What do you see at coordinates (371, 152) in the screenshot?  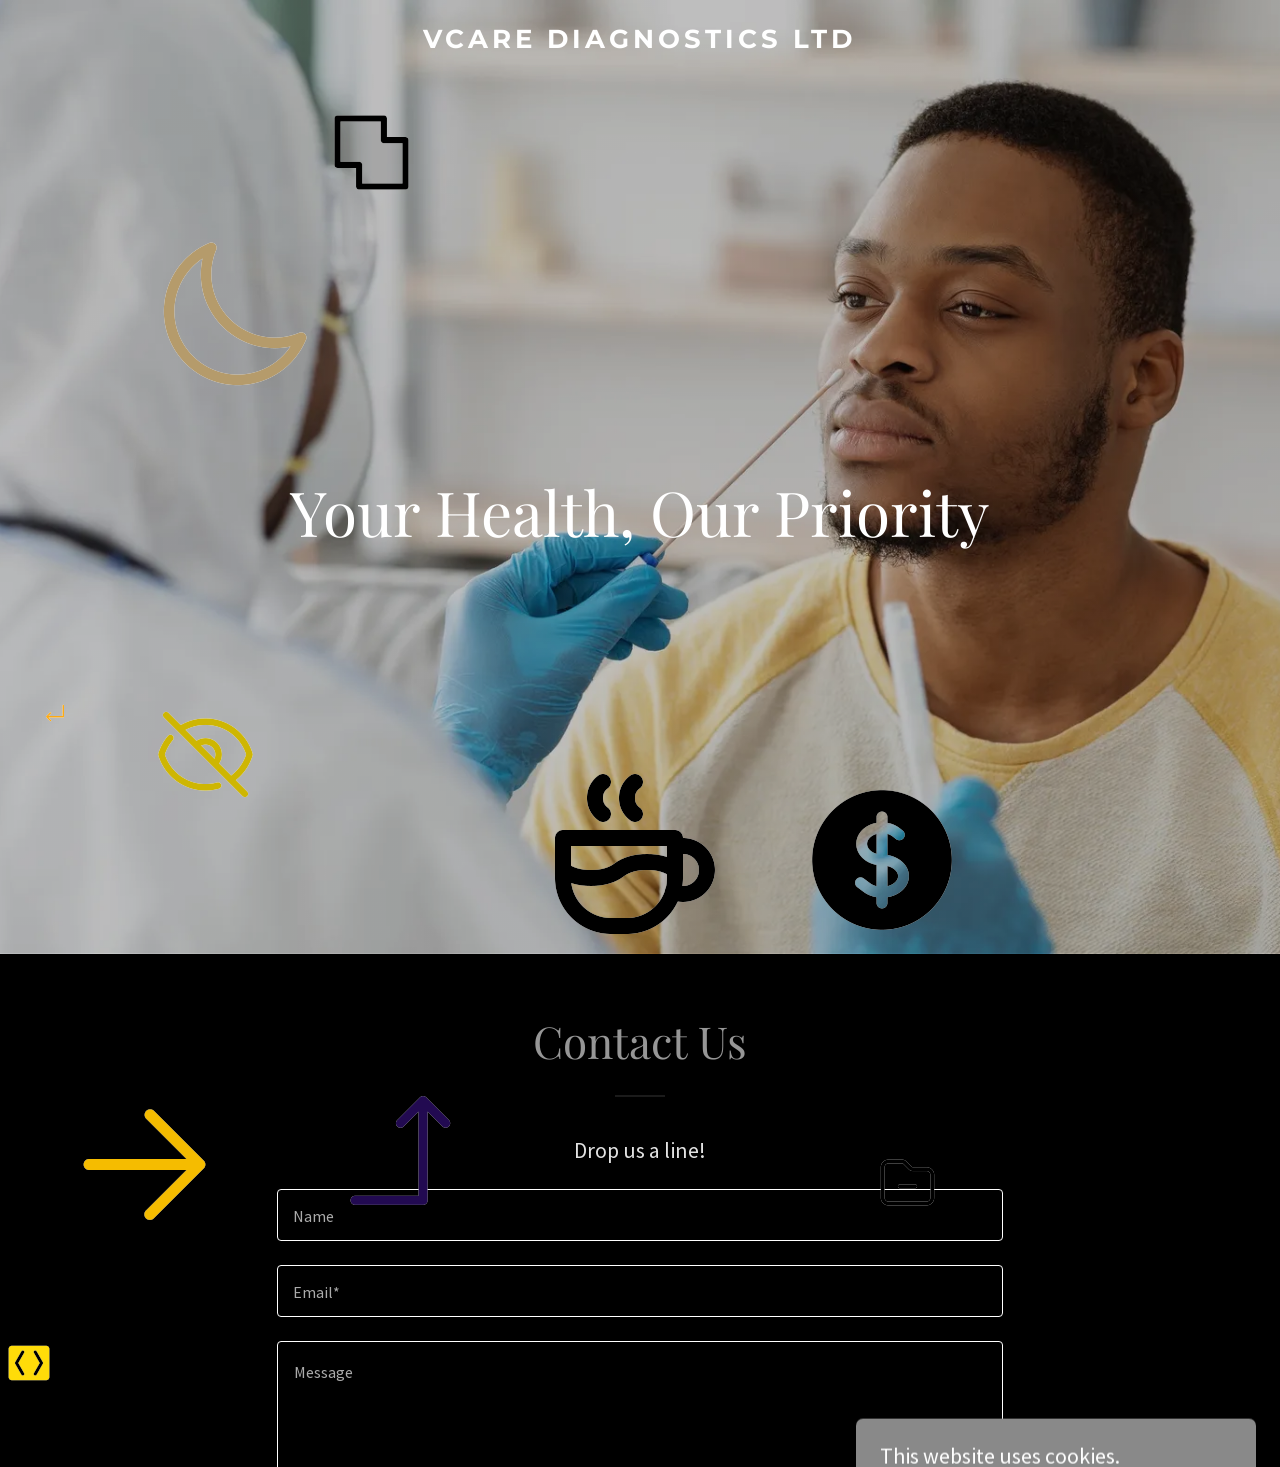 I see `merge or combine selected objects` at bounding box center [371, 152].